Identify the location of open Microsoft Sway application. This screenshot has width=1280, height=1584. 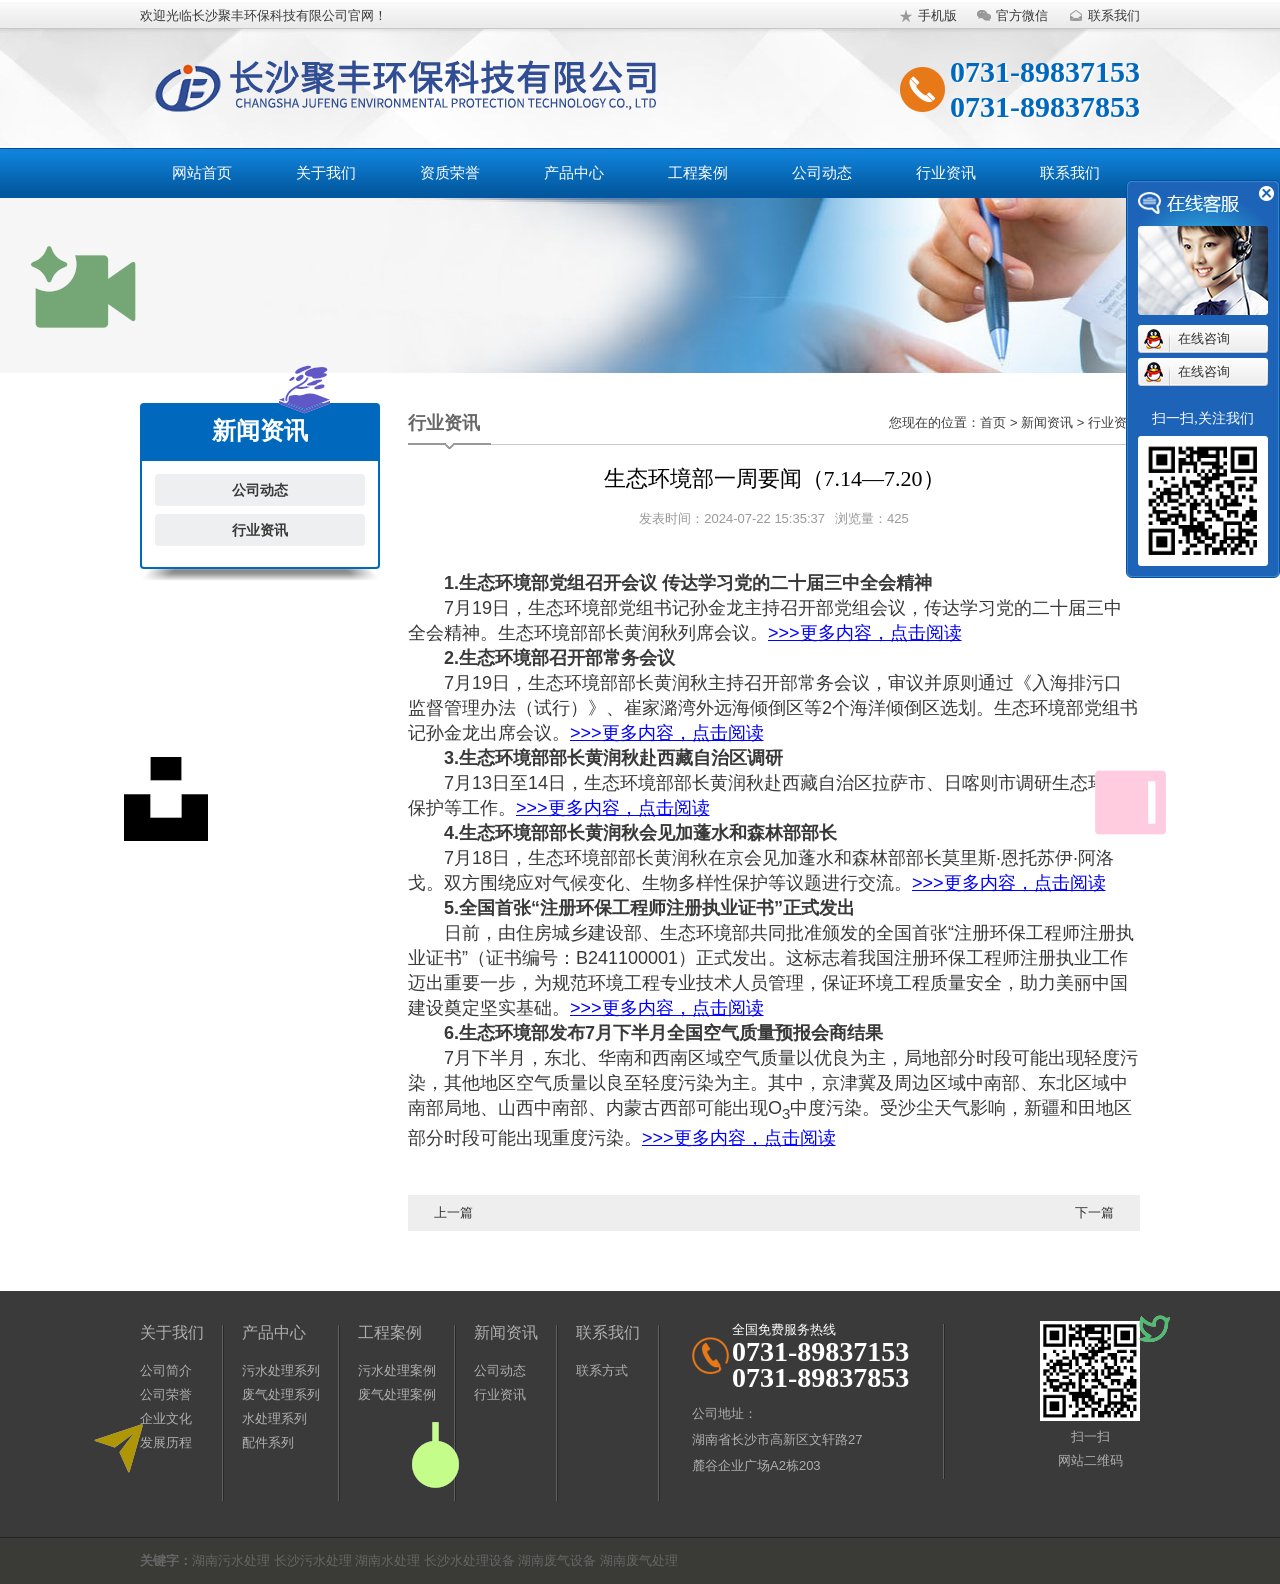
(304, 389).